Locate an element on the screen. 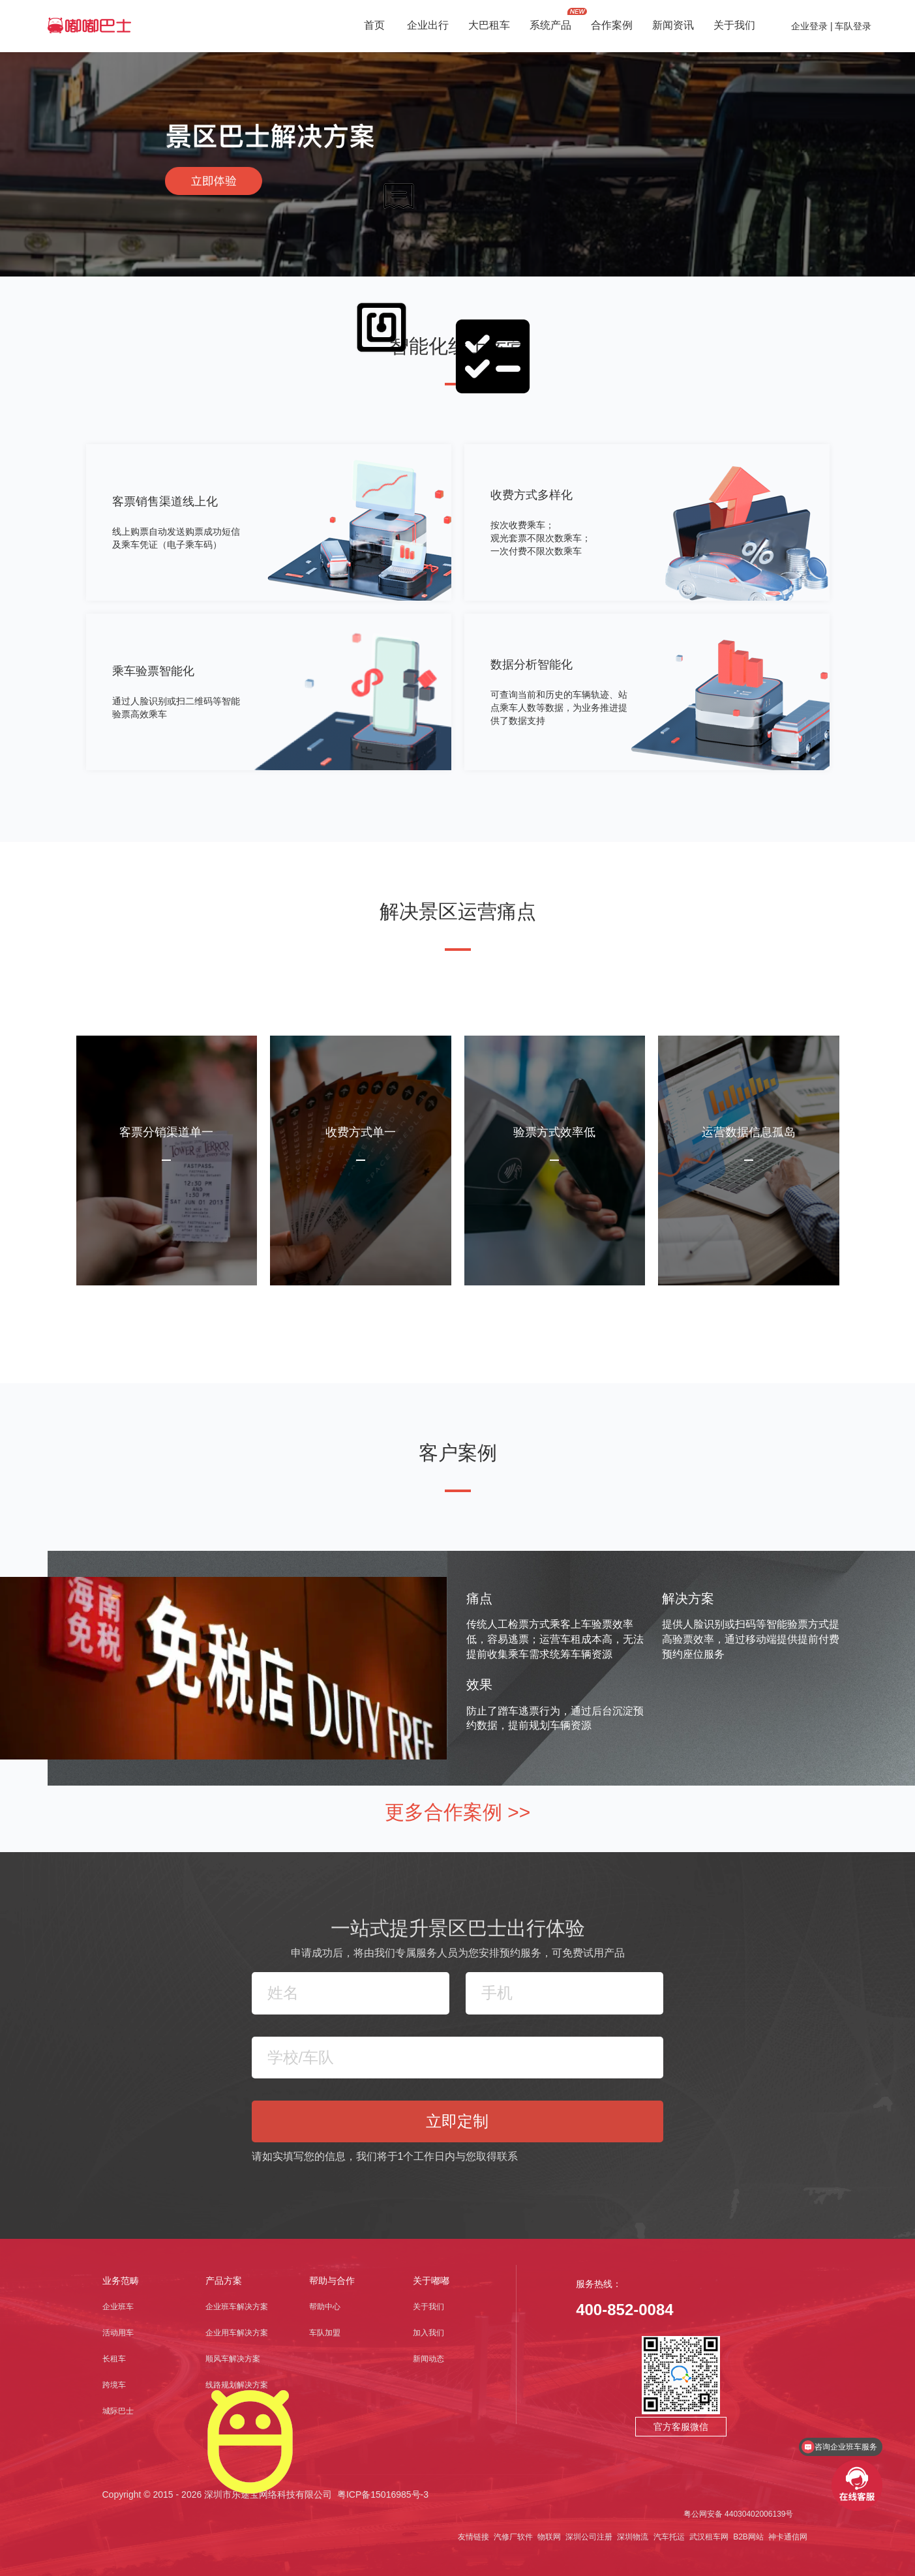 The width and height of the screenshot is (915, 2576). view purchase receipt or transaction history is located at coordinates (398, 196).